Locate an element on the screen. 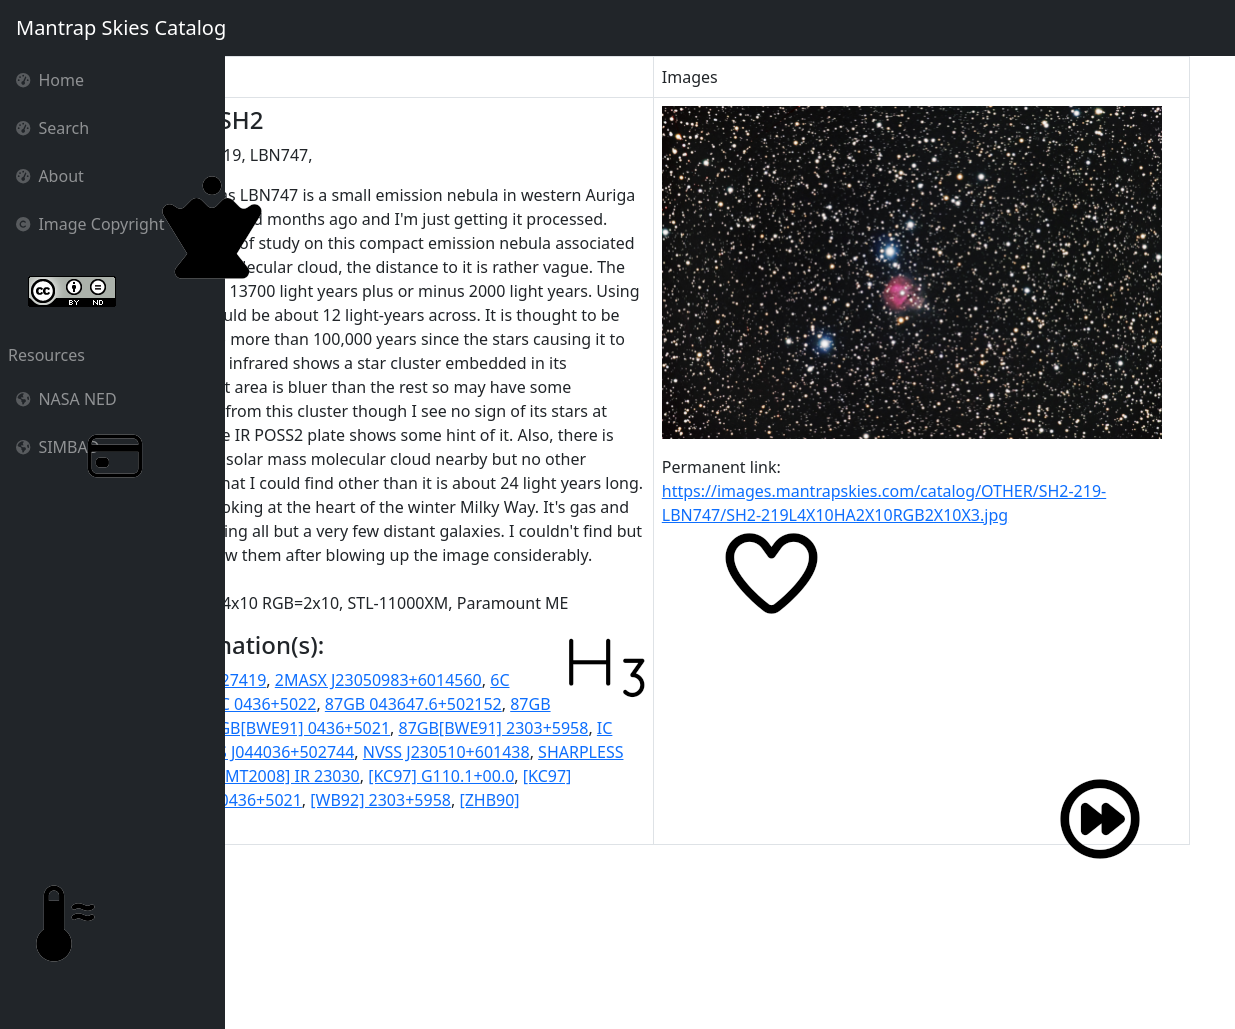 This screenshot has width=1235, height=1029. skip forward in media playback is located at coordinates (1100, 819).